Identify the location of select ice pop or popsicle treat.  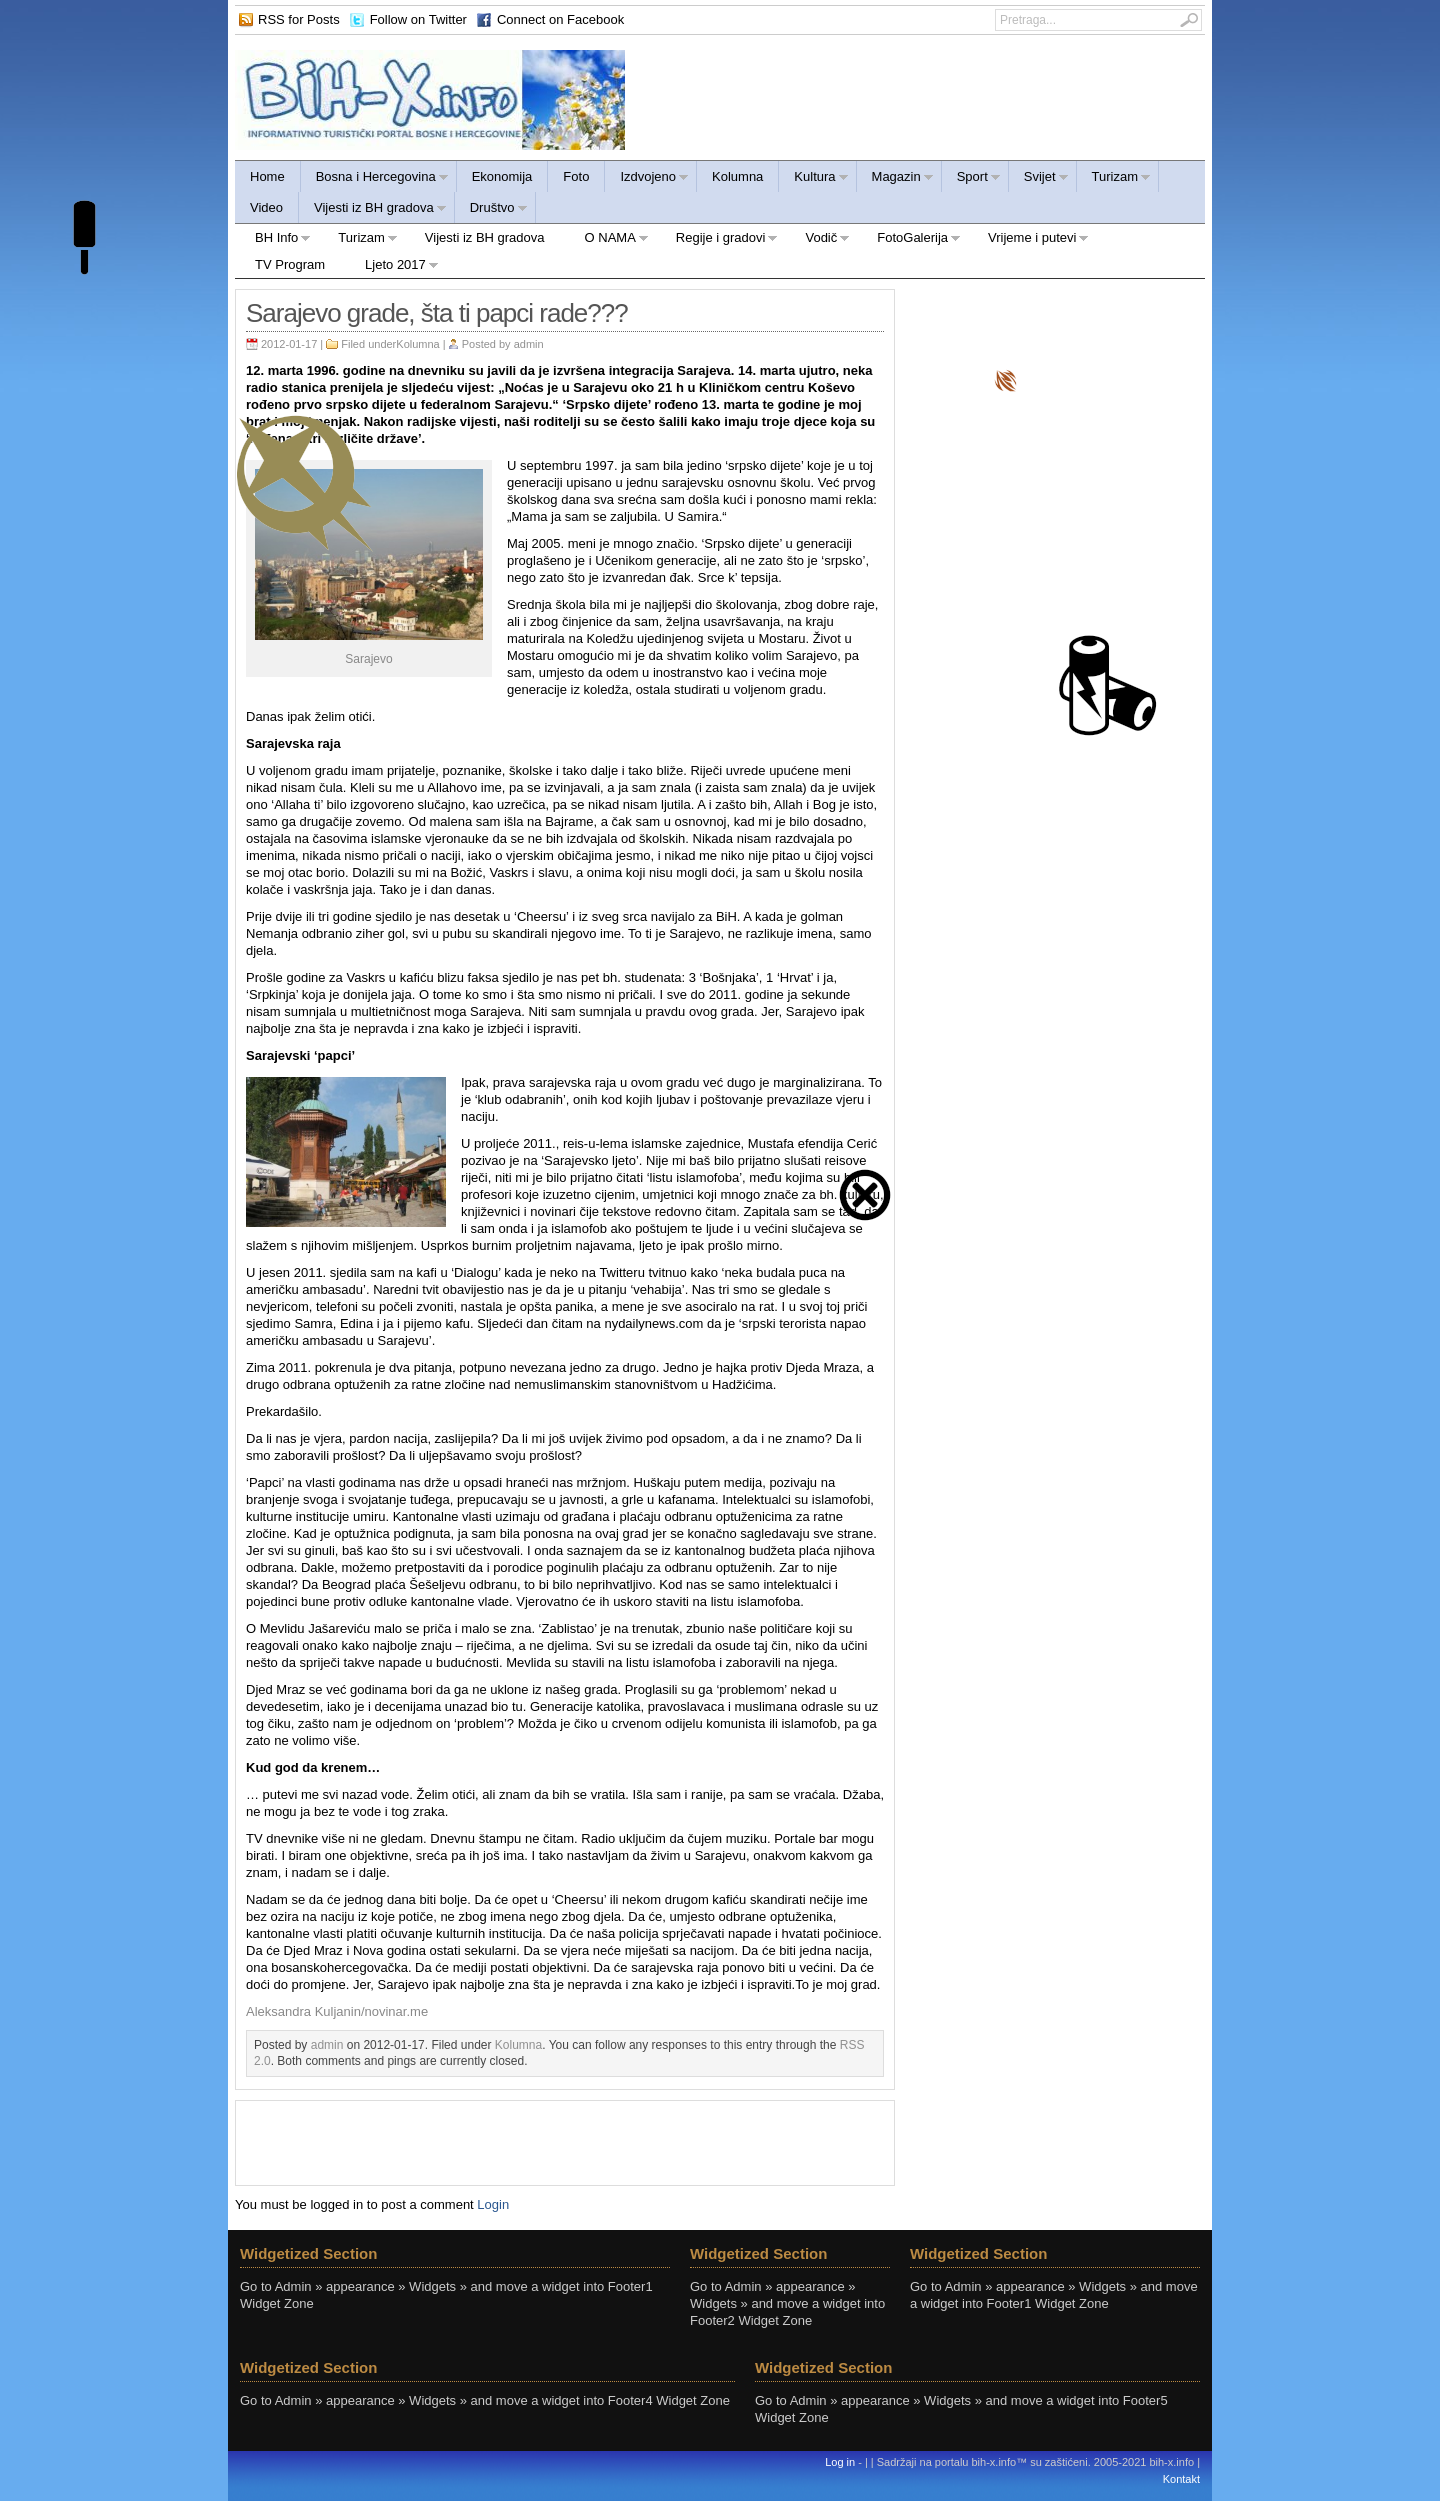
(84, 237).